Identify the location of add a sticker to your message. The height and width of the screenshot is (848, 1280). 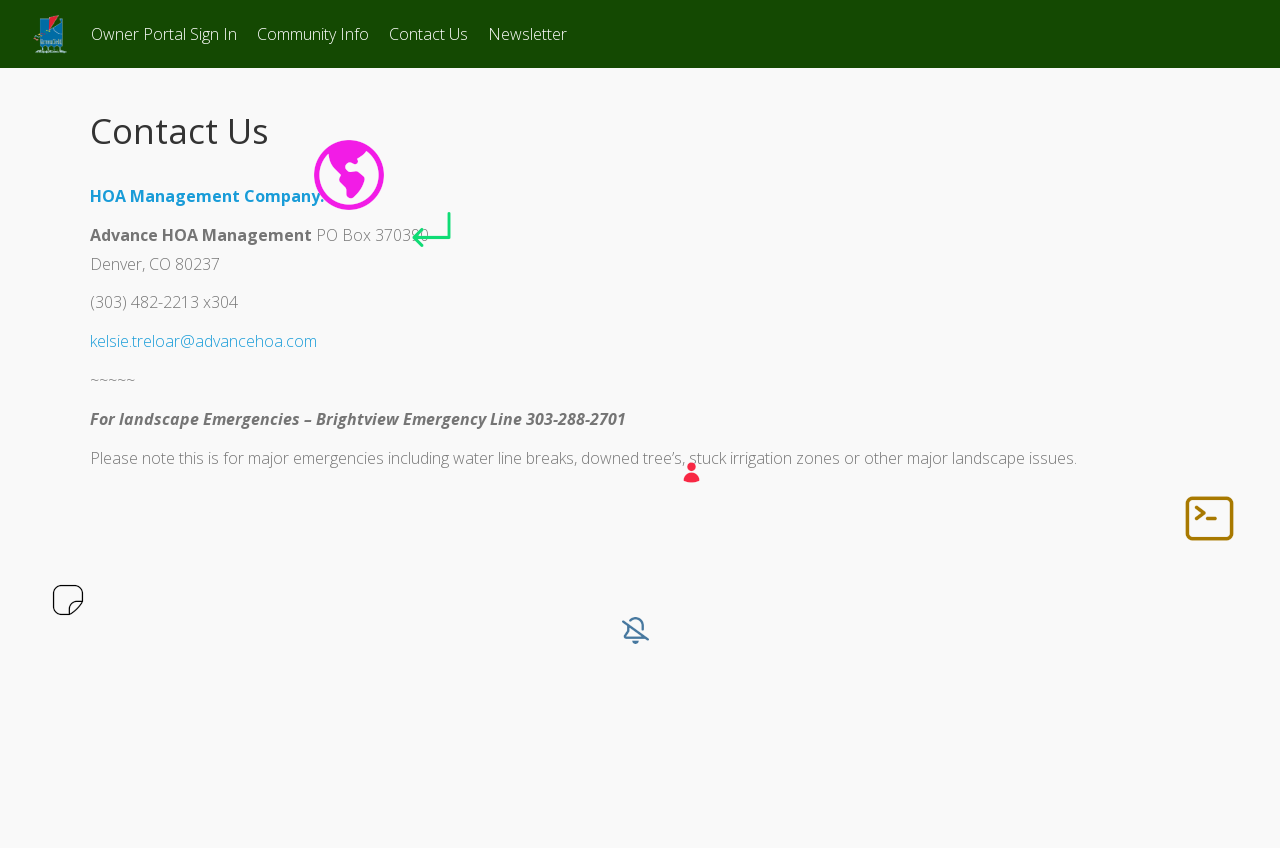
(68, 600).